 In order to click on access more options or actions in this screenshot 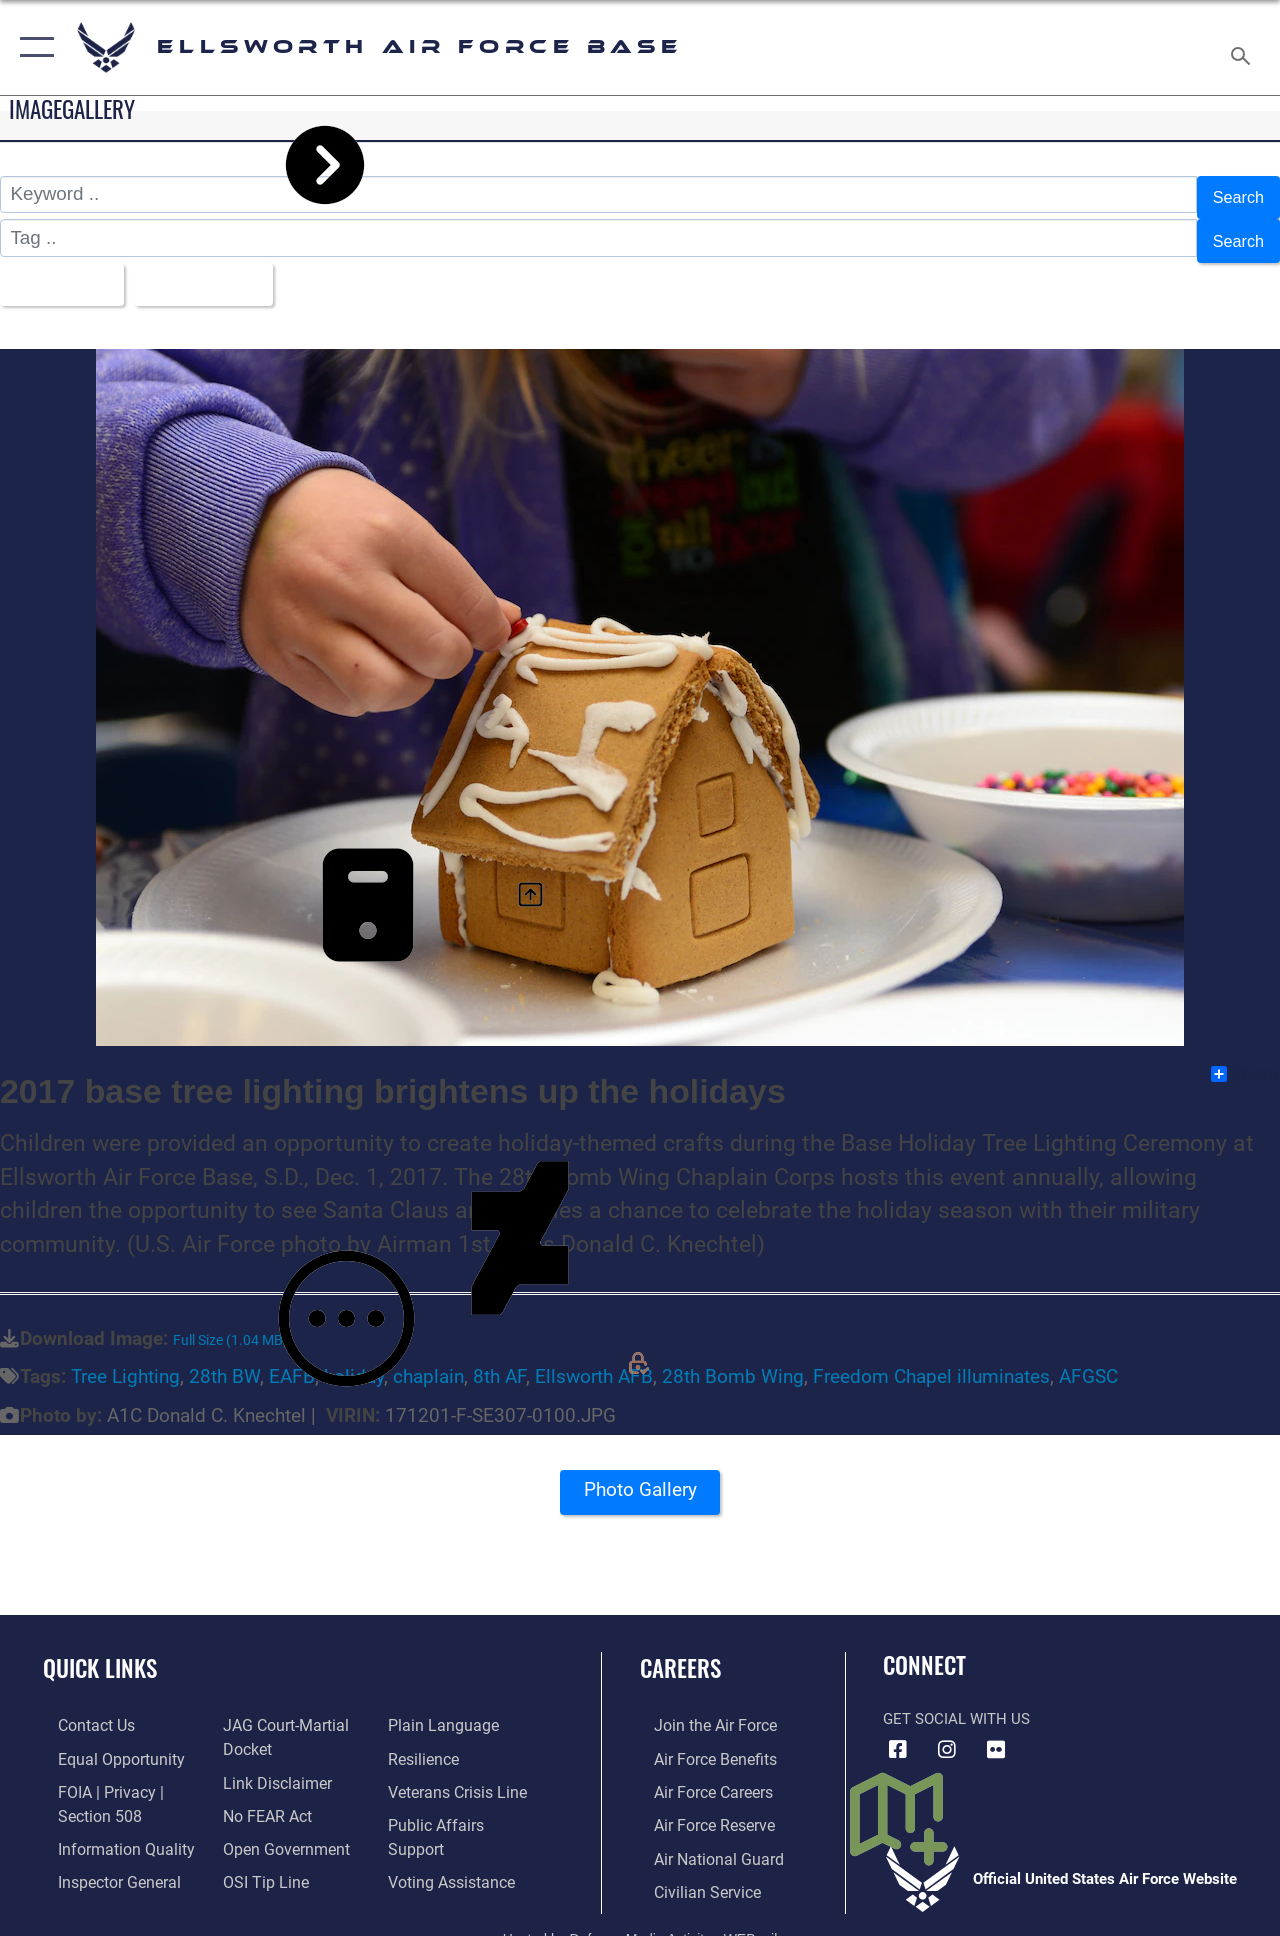, I will do `click(346, 1318)`.